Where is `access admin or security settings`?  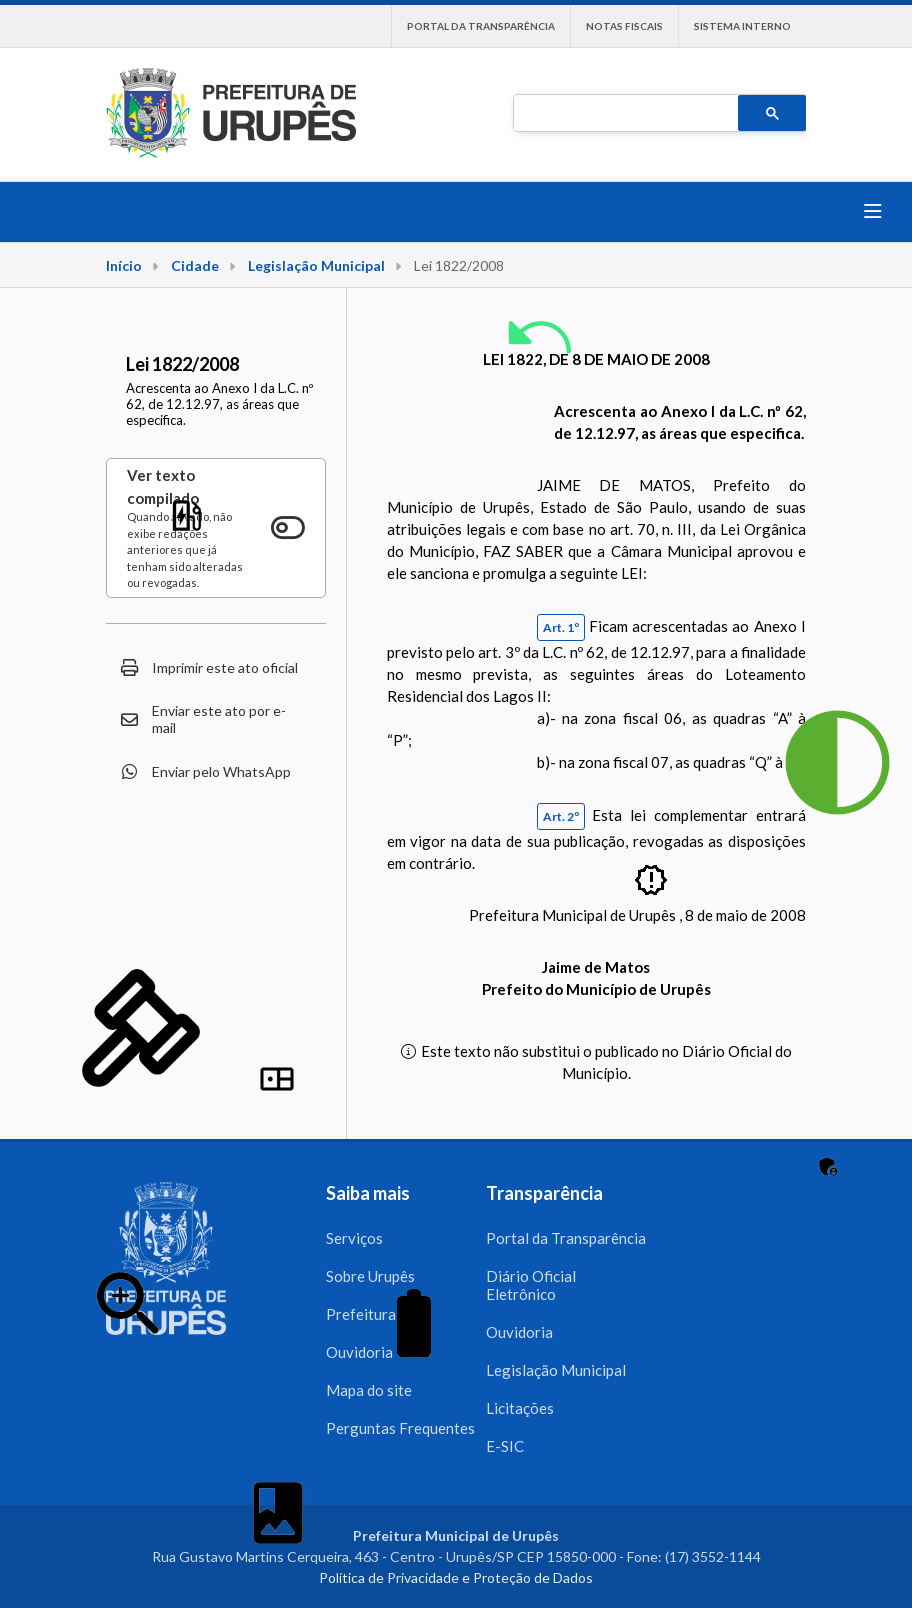 access admin or security settings is located at coordinates (828, 1166).